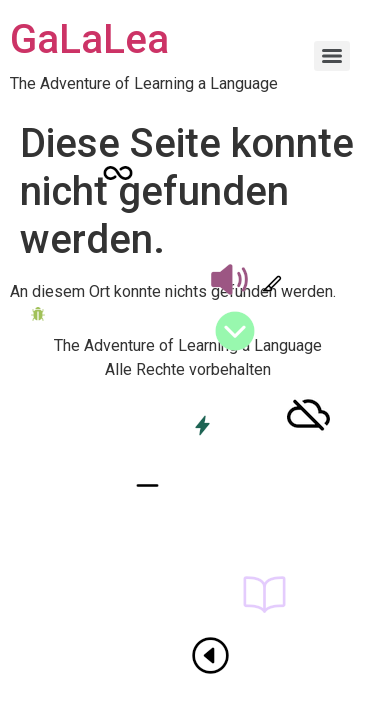  What do you see at coordinates (210, 655) in the screenshot?
I see `go back to the previous screen` at bounding box center [210, 655].